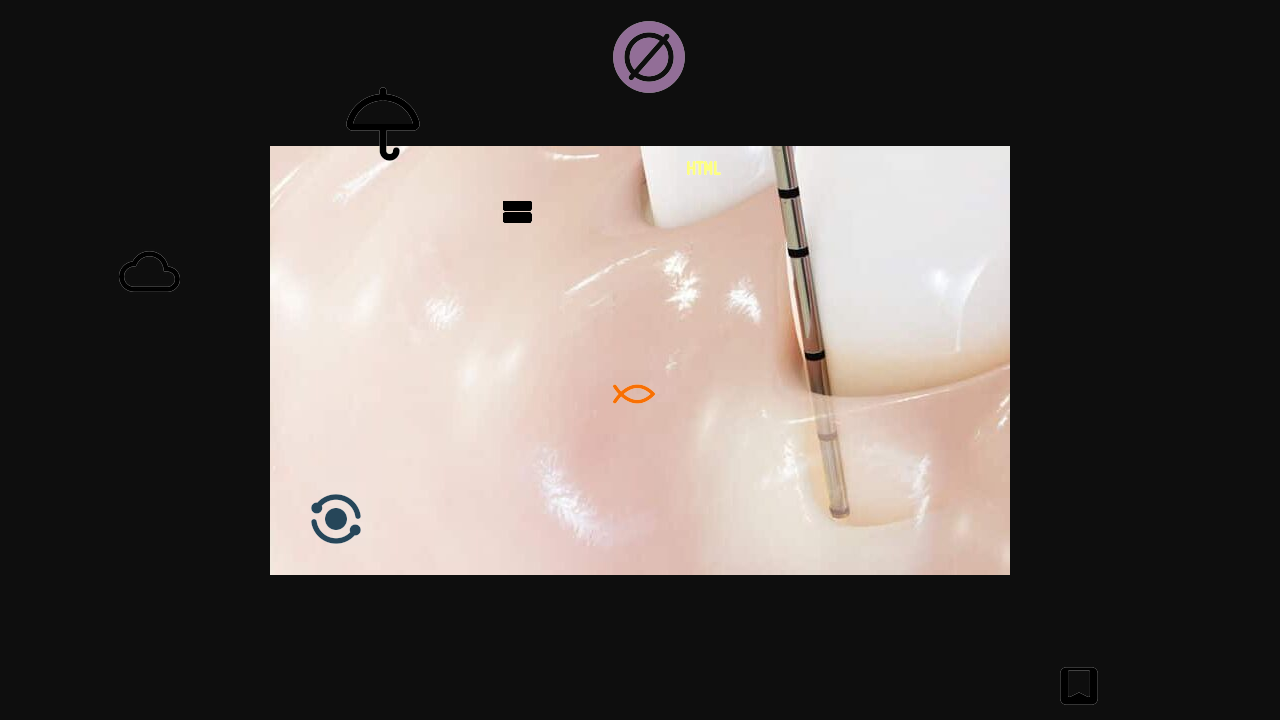 This screenshot has height=720, width=1280. Describe the element at coordinates (516, 212) in the screenshot. I see `switch to stream or list view` at that location.